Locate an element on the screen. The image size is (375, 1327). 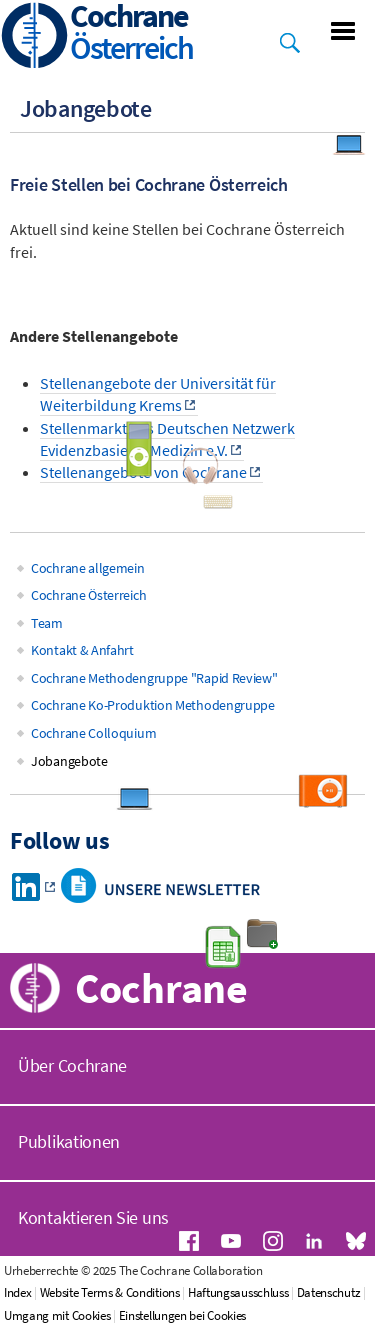
indicates keyboard with yellow backlighting enabled is located at coordinates (218, 502).